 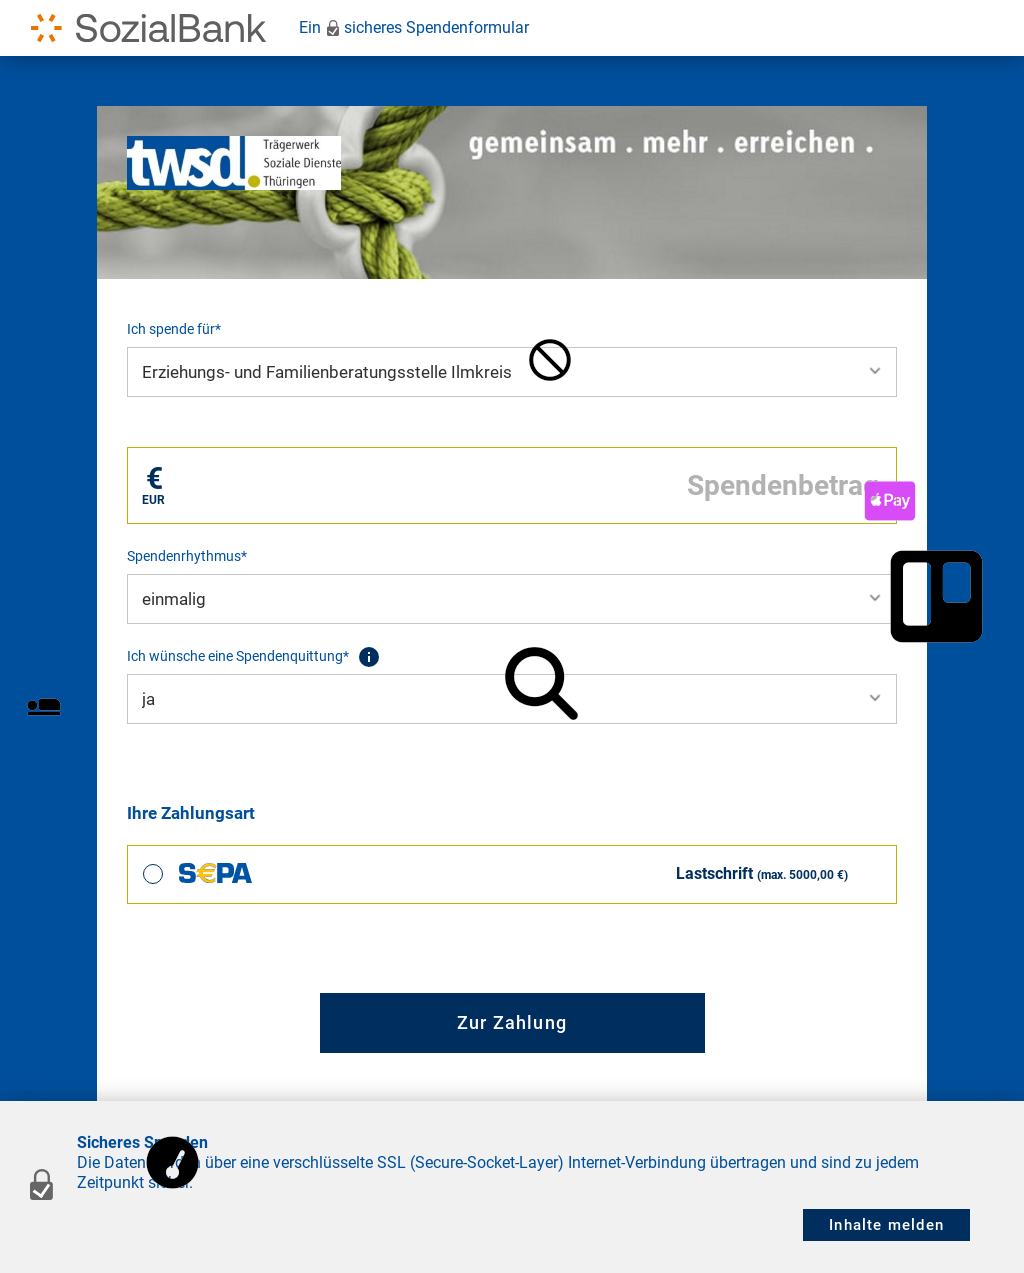 I want to click on indicates blocked or prohibited action, so click(x=550, y=360).